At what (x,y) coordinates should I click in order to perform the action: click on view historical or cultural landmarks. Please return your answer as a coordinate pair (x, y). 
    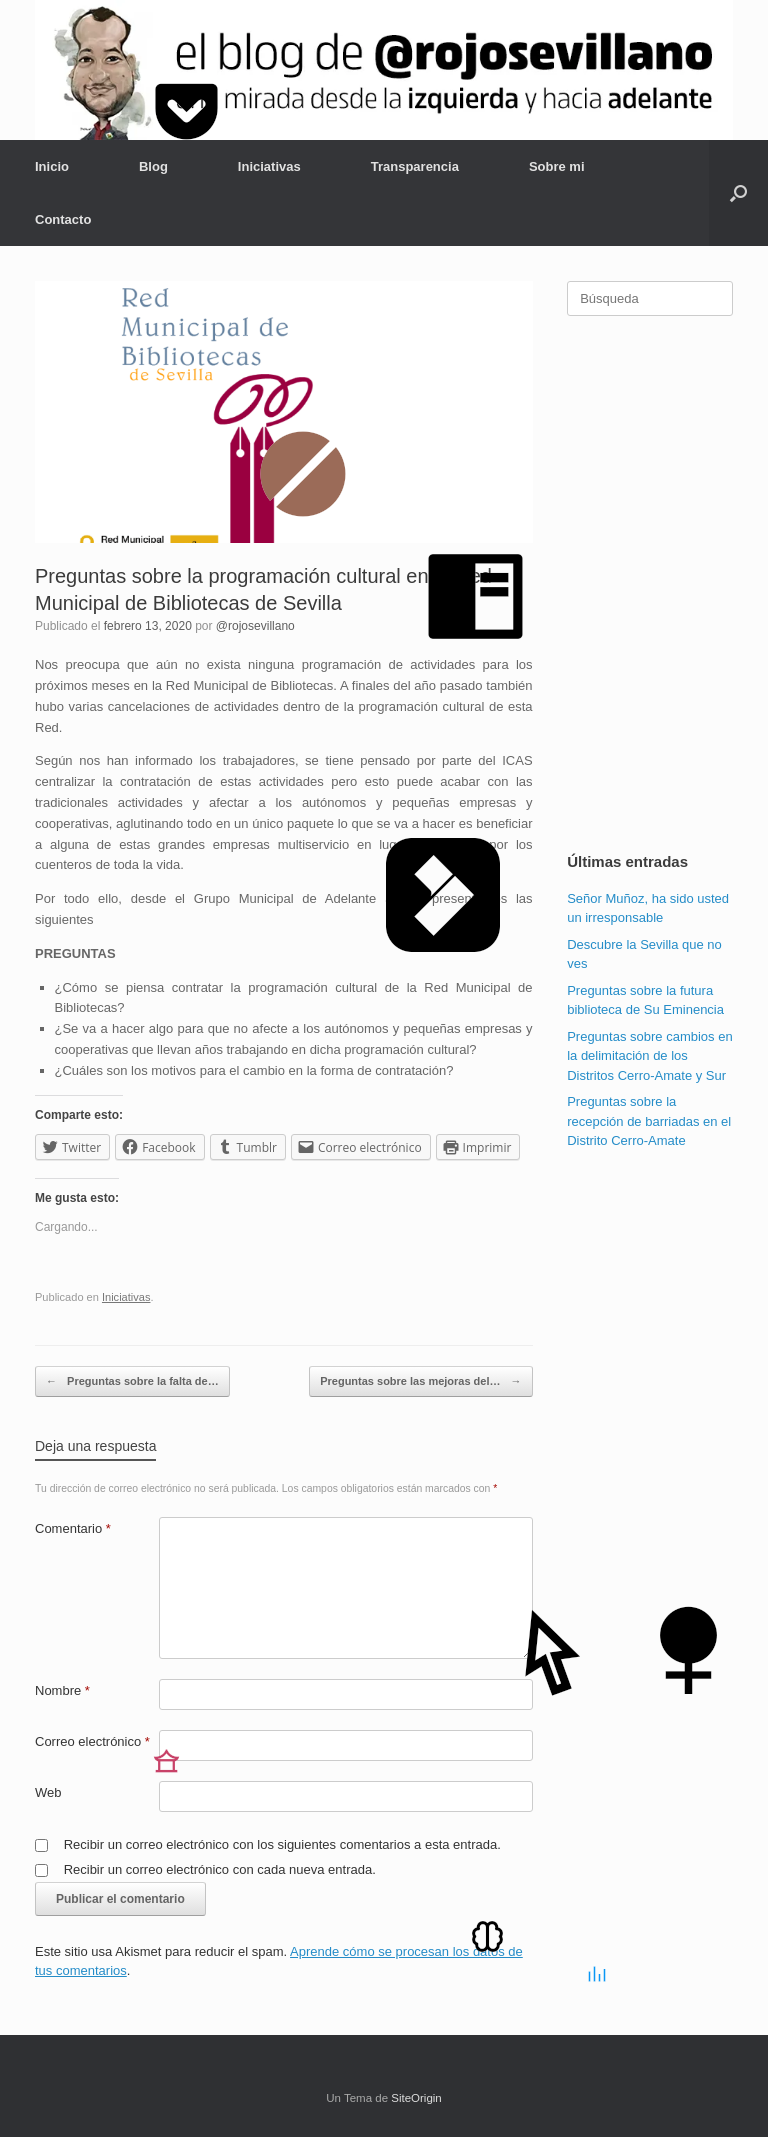
    Looking at the image, I should click on (166, 1761).